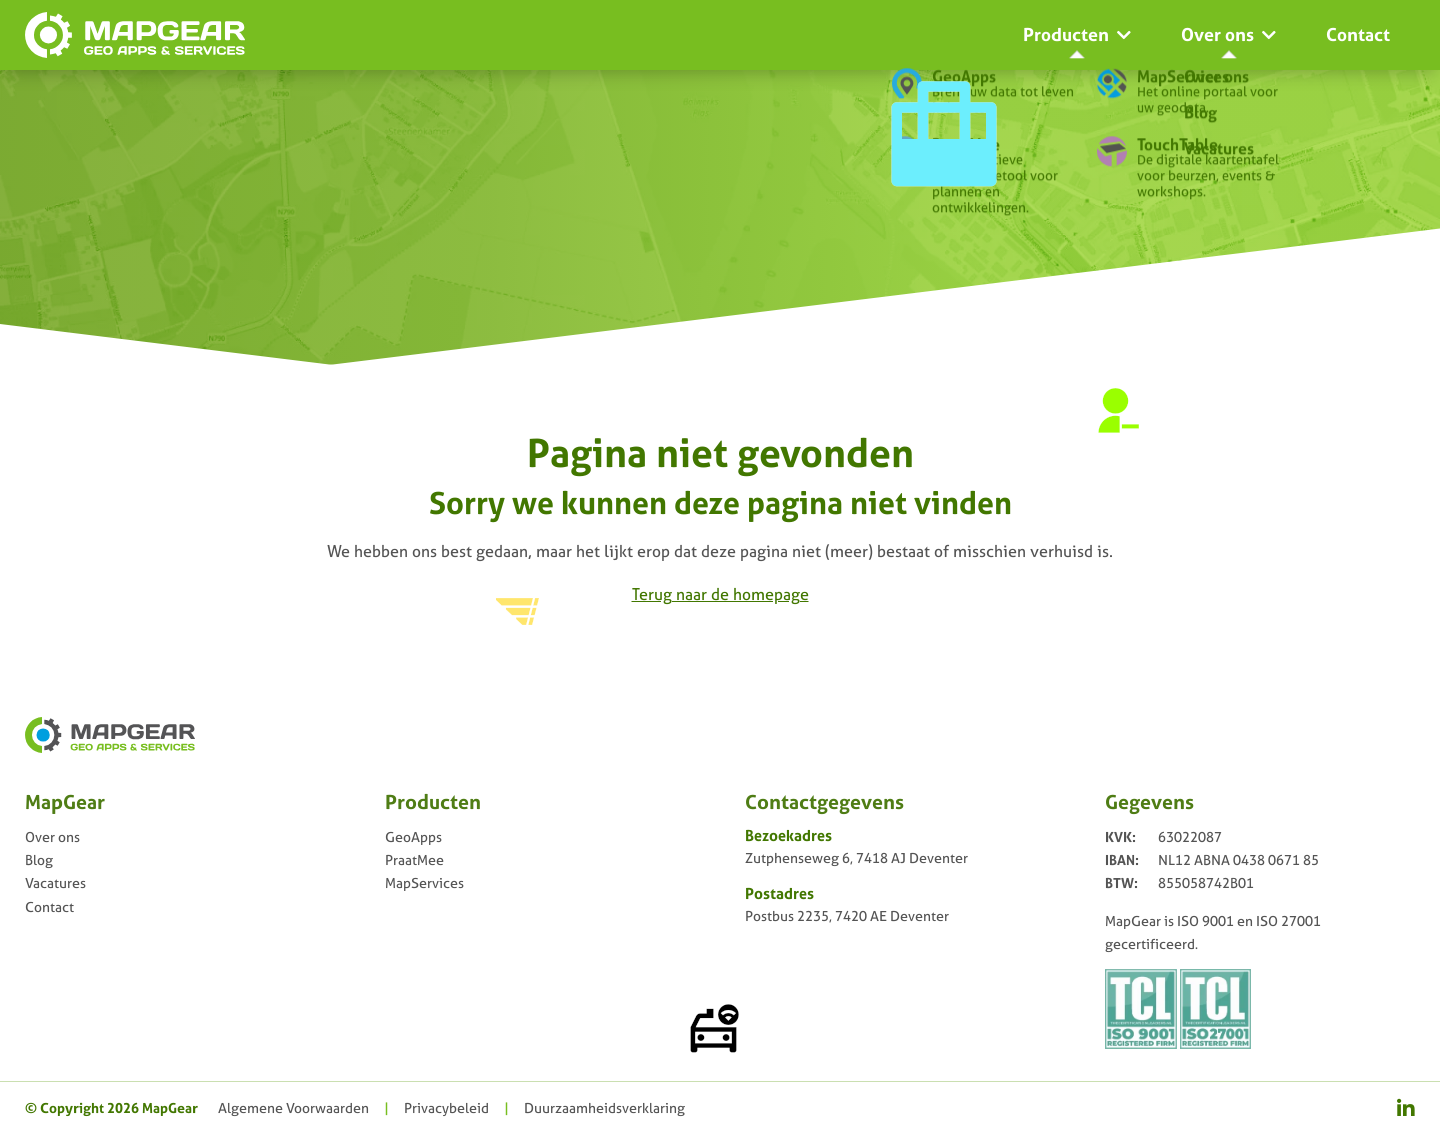 The height and width of the screenshot is (1135, 1440). I want to click on hermes brand logo, so click(517, 611).